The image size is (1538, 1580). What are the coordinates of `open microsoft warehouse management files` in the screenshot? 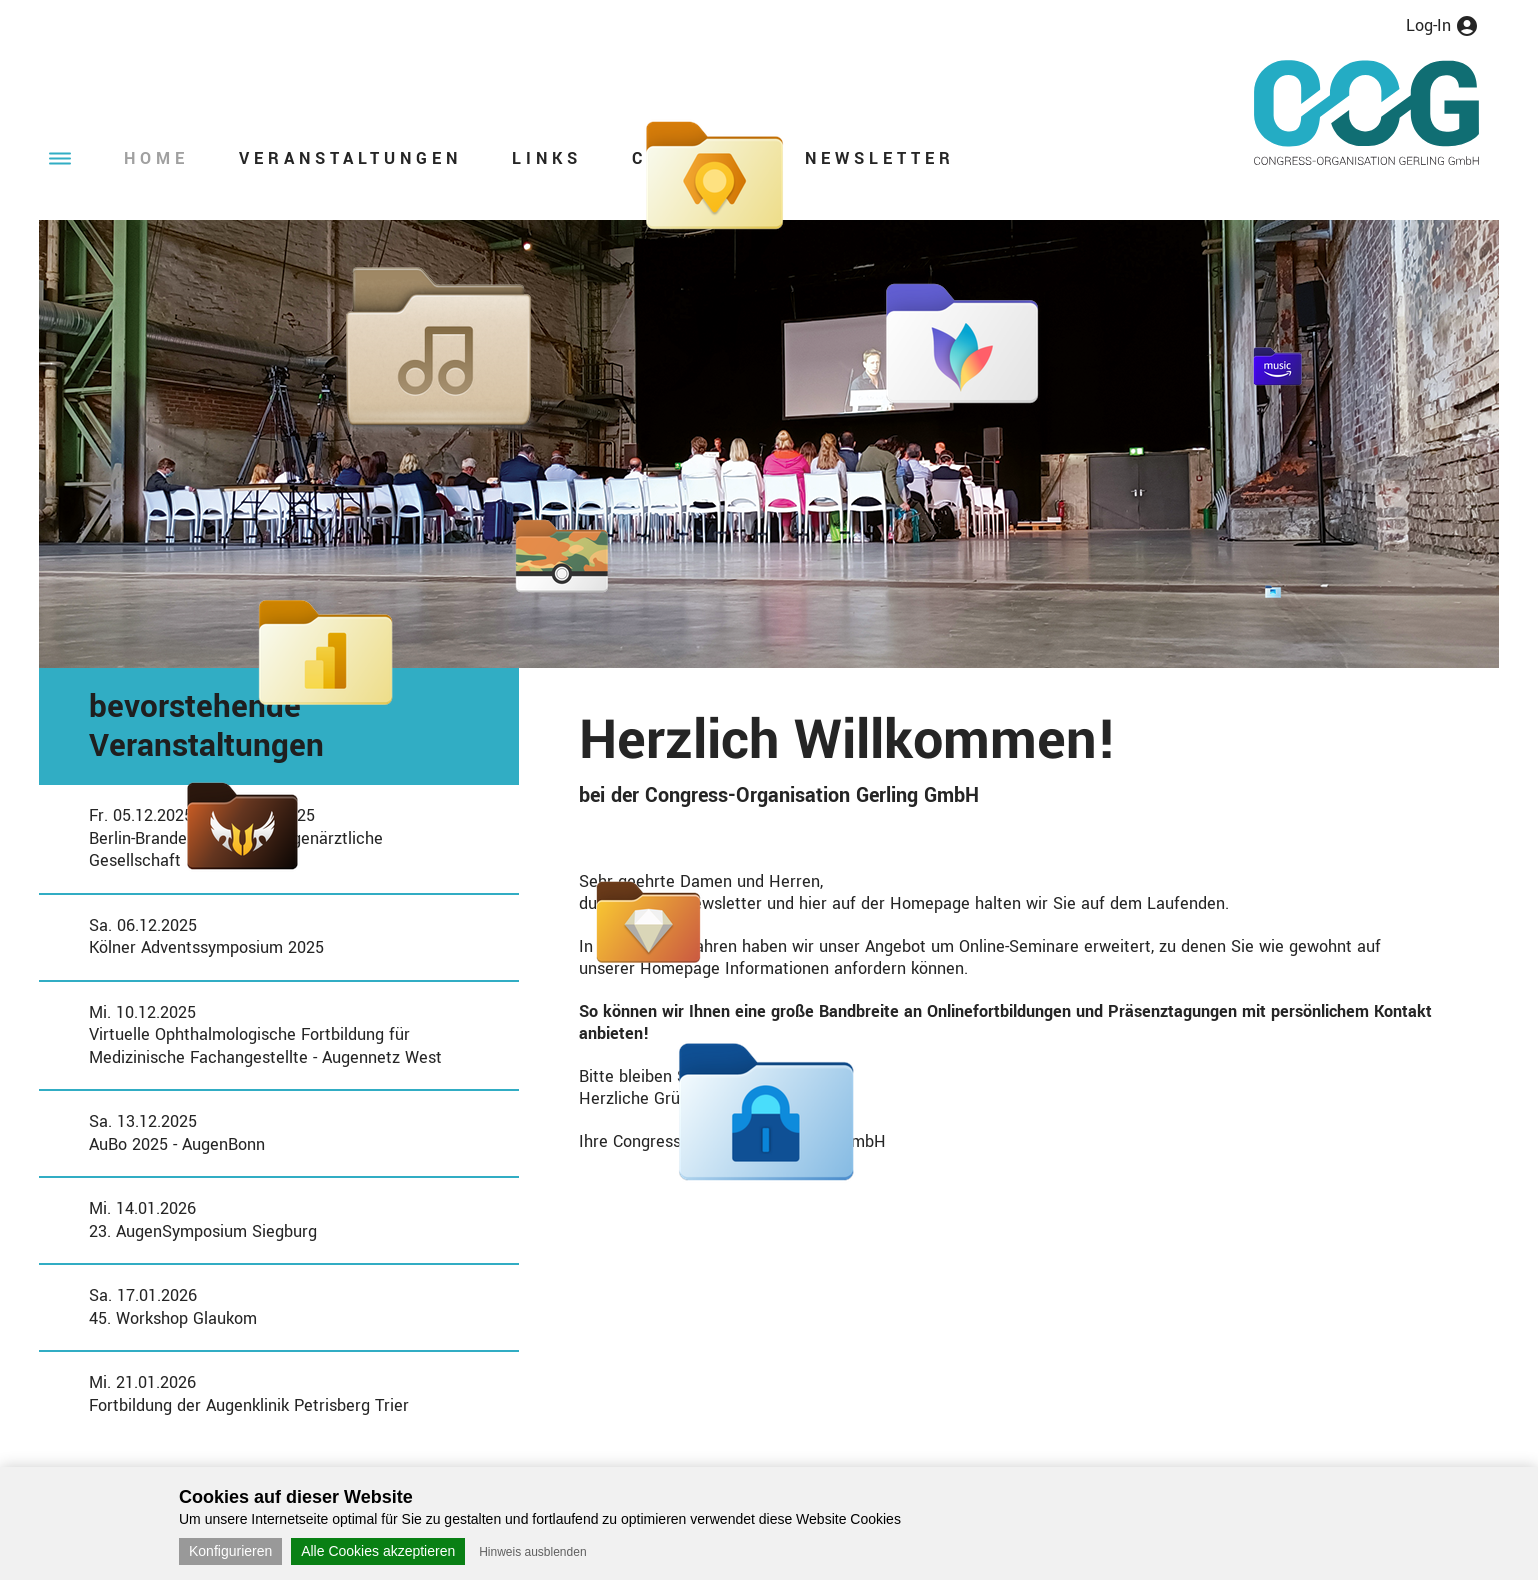 It's located at (1273, 592).